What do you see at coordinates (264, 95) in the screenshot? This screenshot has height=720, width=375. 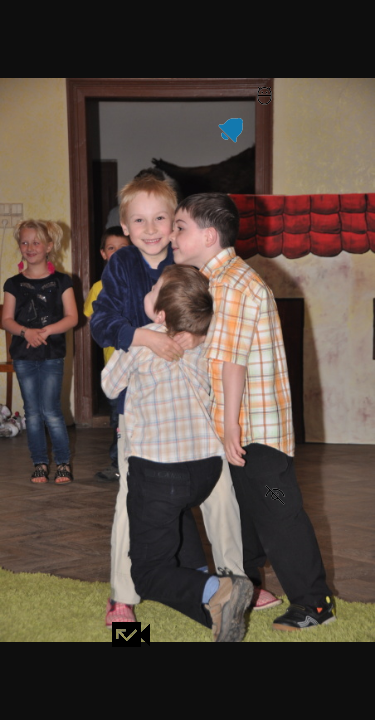 I see `android device or platform indicator` at bounding box center [264, 95].